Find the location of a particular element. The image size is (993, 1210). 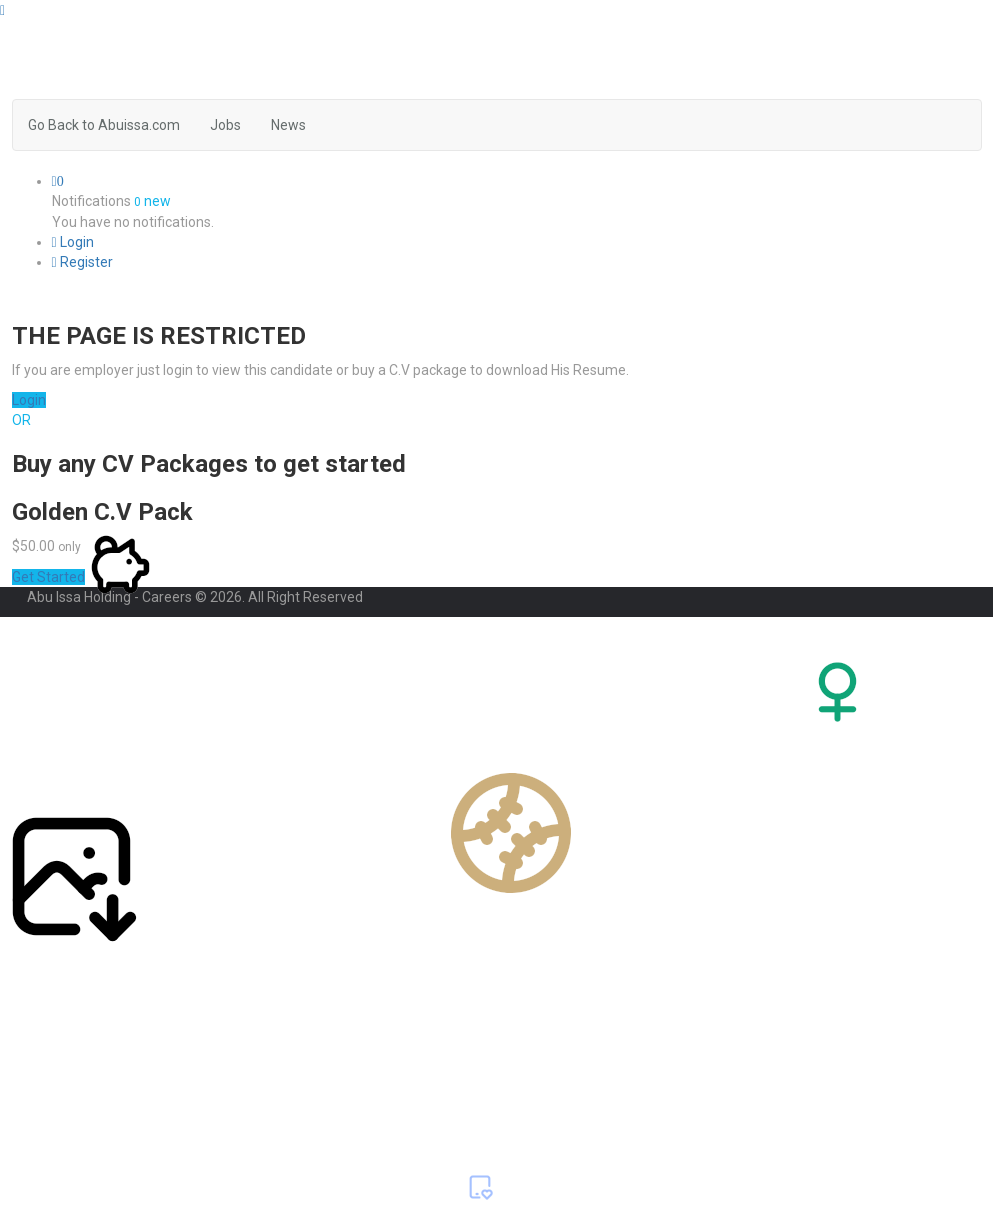

download image to device is located at coordinates (71, 876).